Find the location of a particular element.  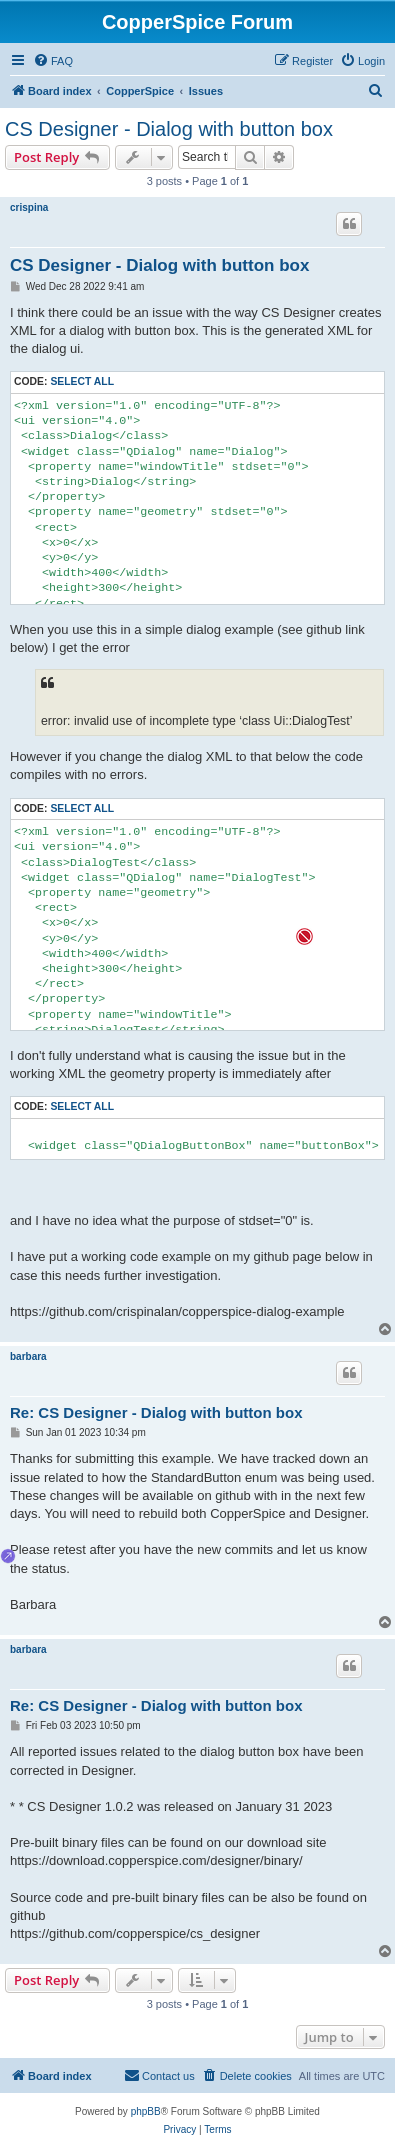

indicates a symbolic link or shortcut to another file is located at coordinates (8, 1556).